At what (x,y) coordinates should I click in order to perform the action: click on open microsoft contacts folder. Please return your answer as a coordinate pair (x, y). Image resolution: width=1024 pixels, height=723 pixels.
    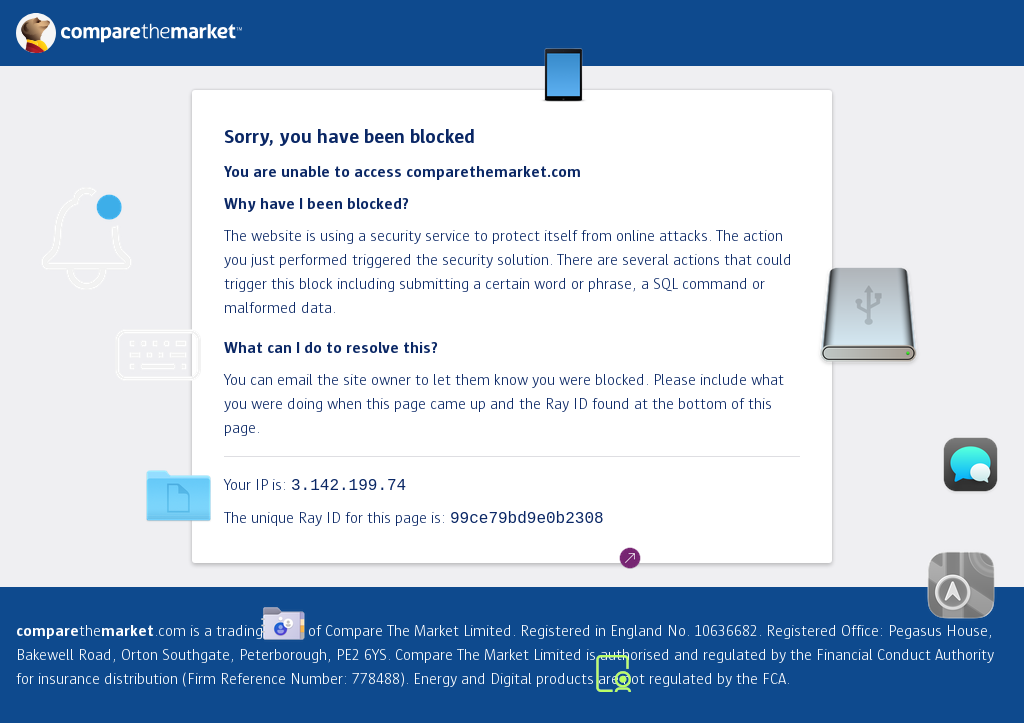
    Looking at the image, I should click on (283, 624).